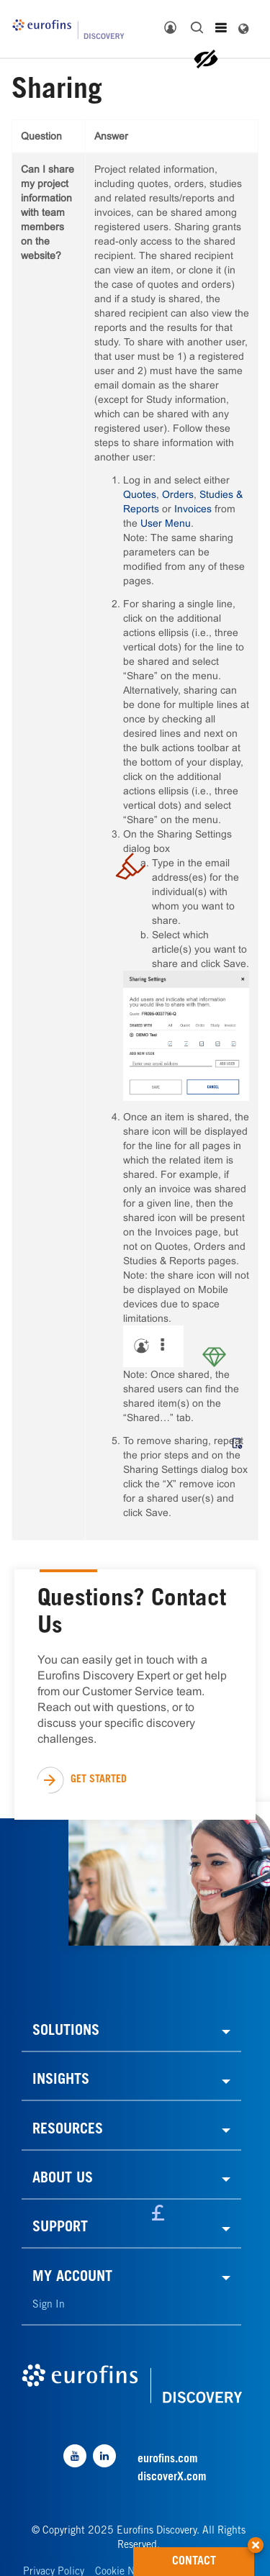 This screenshot has height=2576, width=270. What do you see at coordinates (214, 1356) in the screenshot?
I see `open Sketch design application` at bounding box center [214, 1356].